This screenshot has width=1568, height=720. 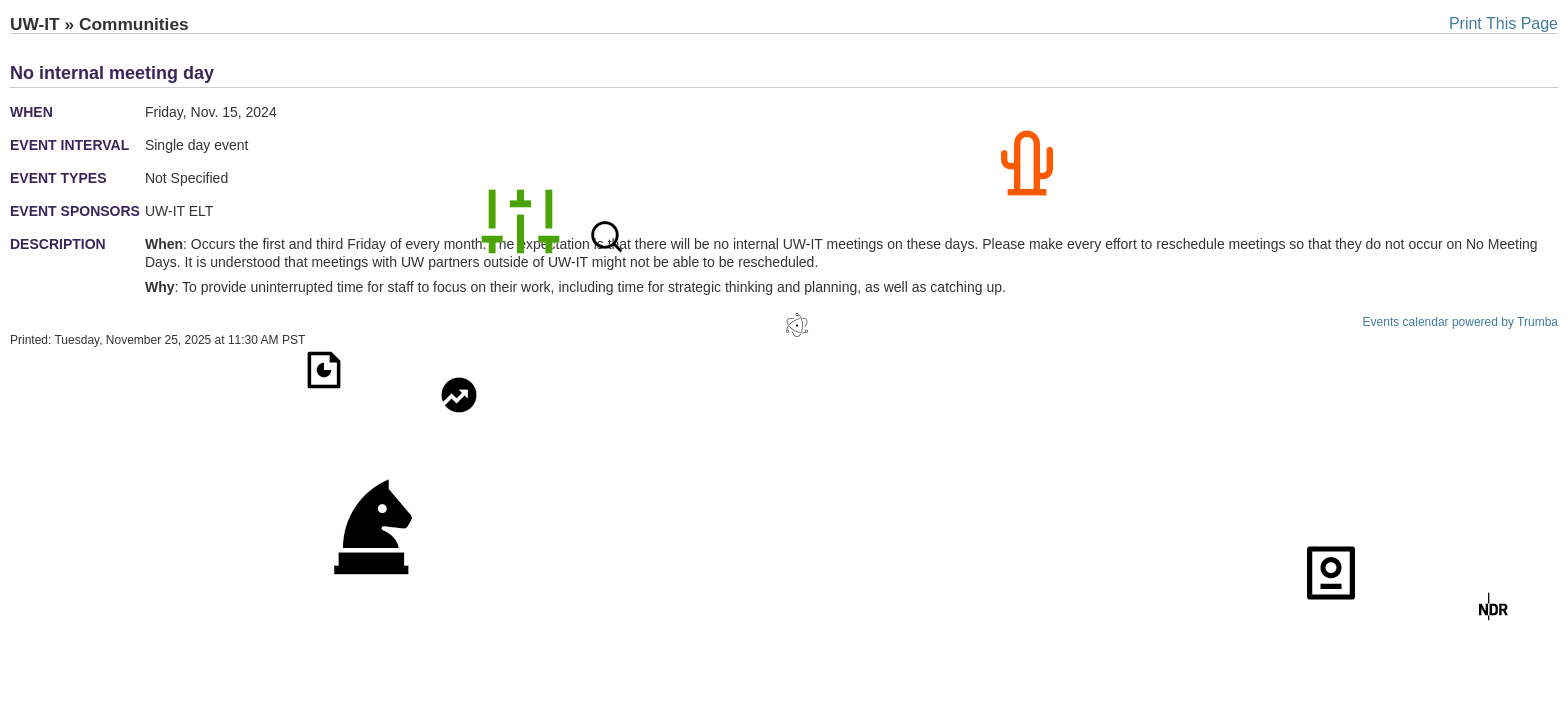 I want to click on view fund performance or investment growth, so click(x=459, y=395).